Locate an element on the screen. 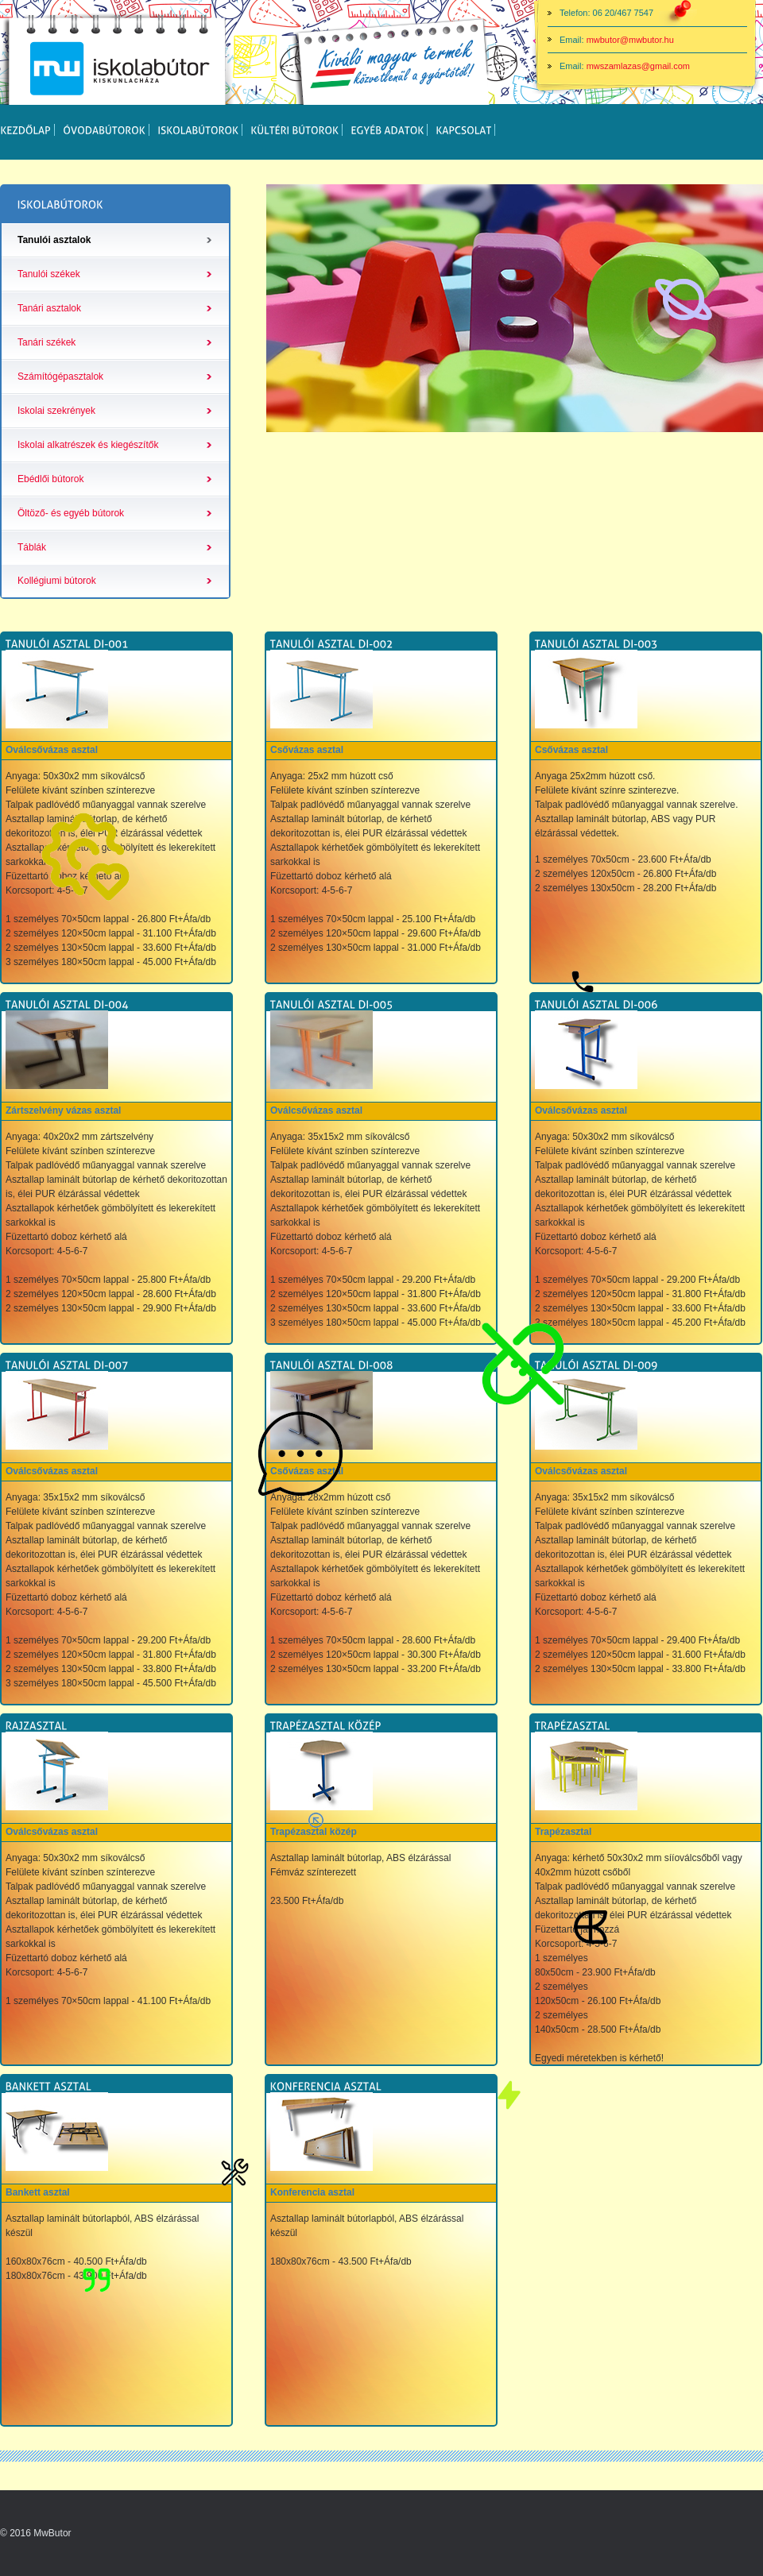 This screenshot has width=763, height=2576. customize your favorites or liked items settings is located at coordinates (83, 855).